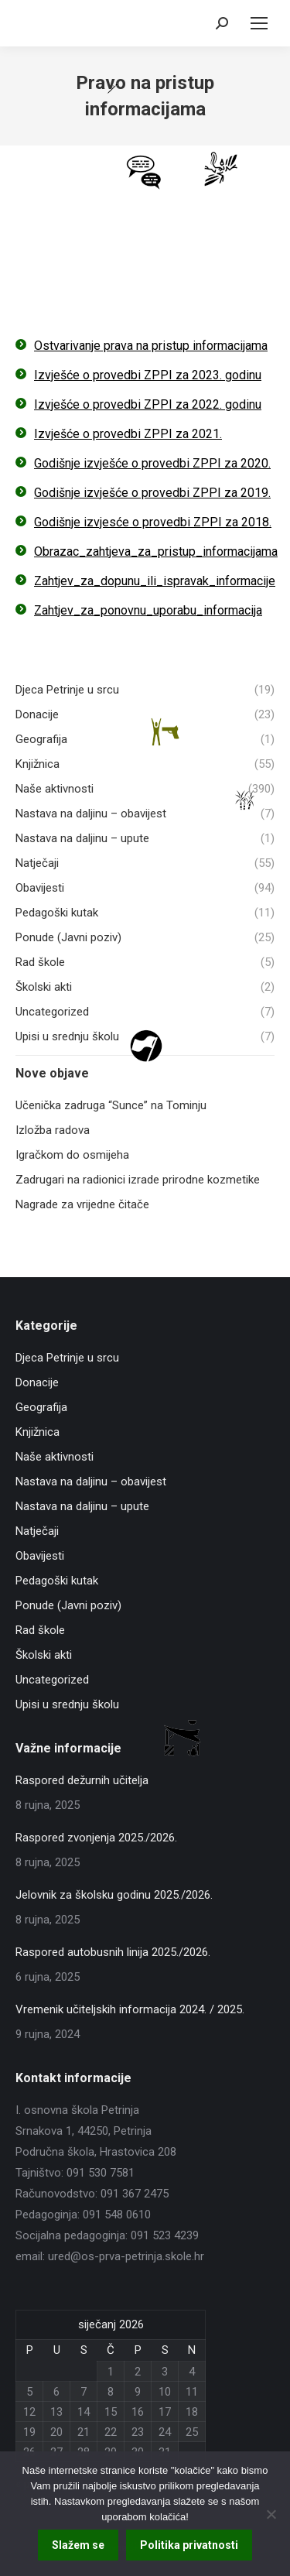  Describe the element at coordinates (165, 731) in the screenshot. I see `indicates arrest or surrender scenario in a game` at that location.